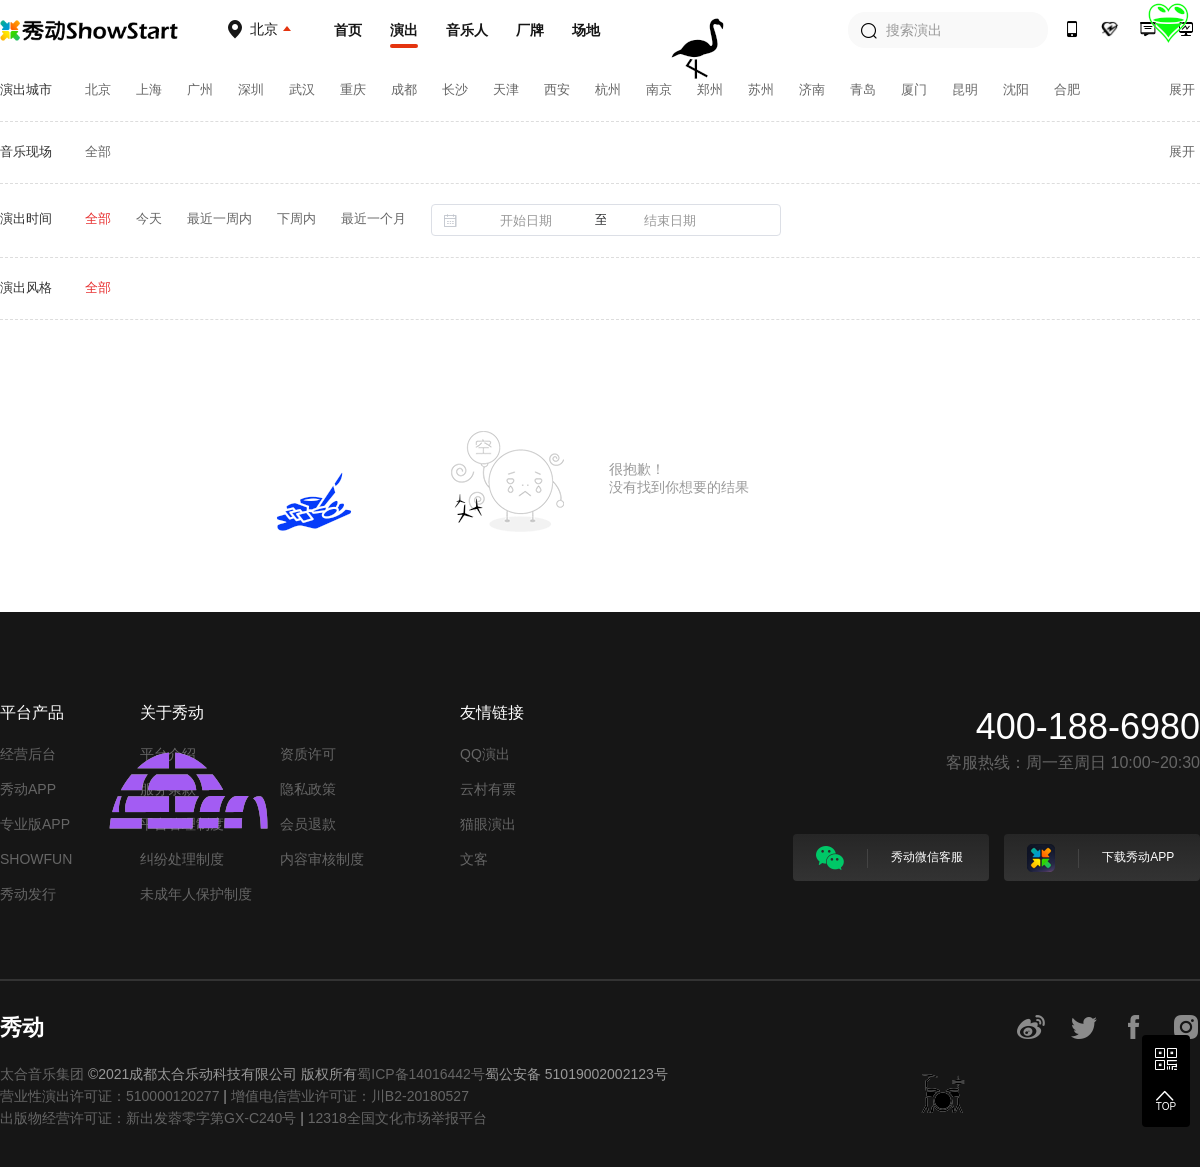 The height and width of the screenshot is (1167, 1200). Describe the element at coordinates (188, 790) in the screenshot. I see `winter or arctic themed content` at that location.